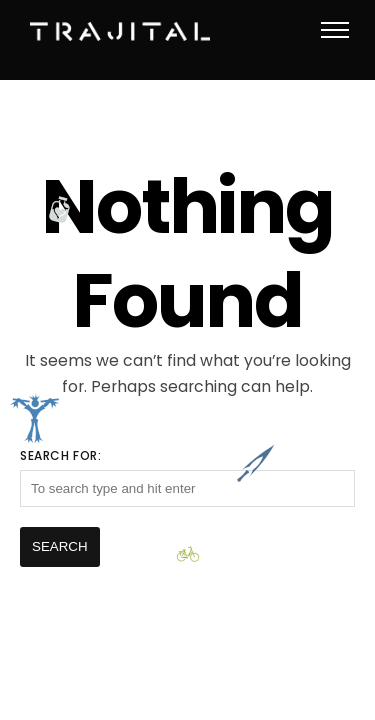 The width and height of the screenshot is (375, 720). Describe the element at coordinates (59, 209) in the screenshot. I see `health potion or healing item in a game inventory` at that location.